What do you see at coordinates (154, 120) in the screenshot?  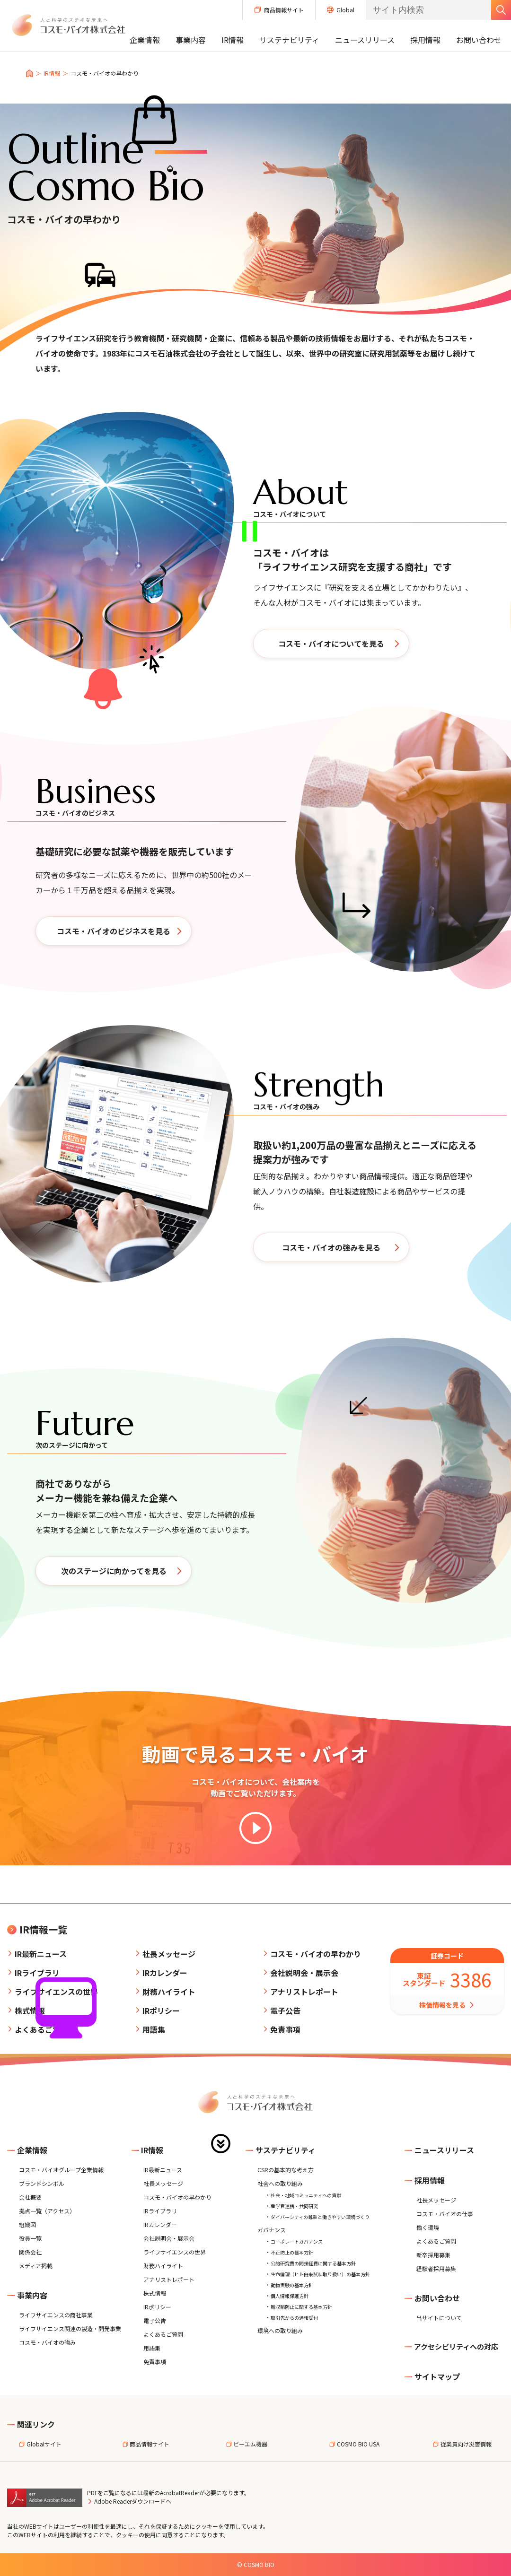 I see `view your shopping bag` at bounding box center [154, 120].